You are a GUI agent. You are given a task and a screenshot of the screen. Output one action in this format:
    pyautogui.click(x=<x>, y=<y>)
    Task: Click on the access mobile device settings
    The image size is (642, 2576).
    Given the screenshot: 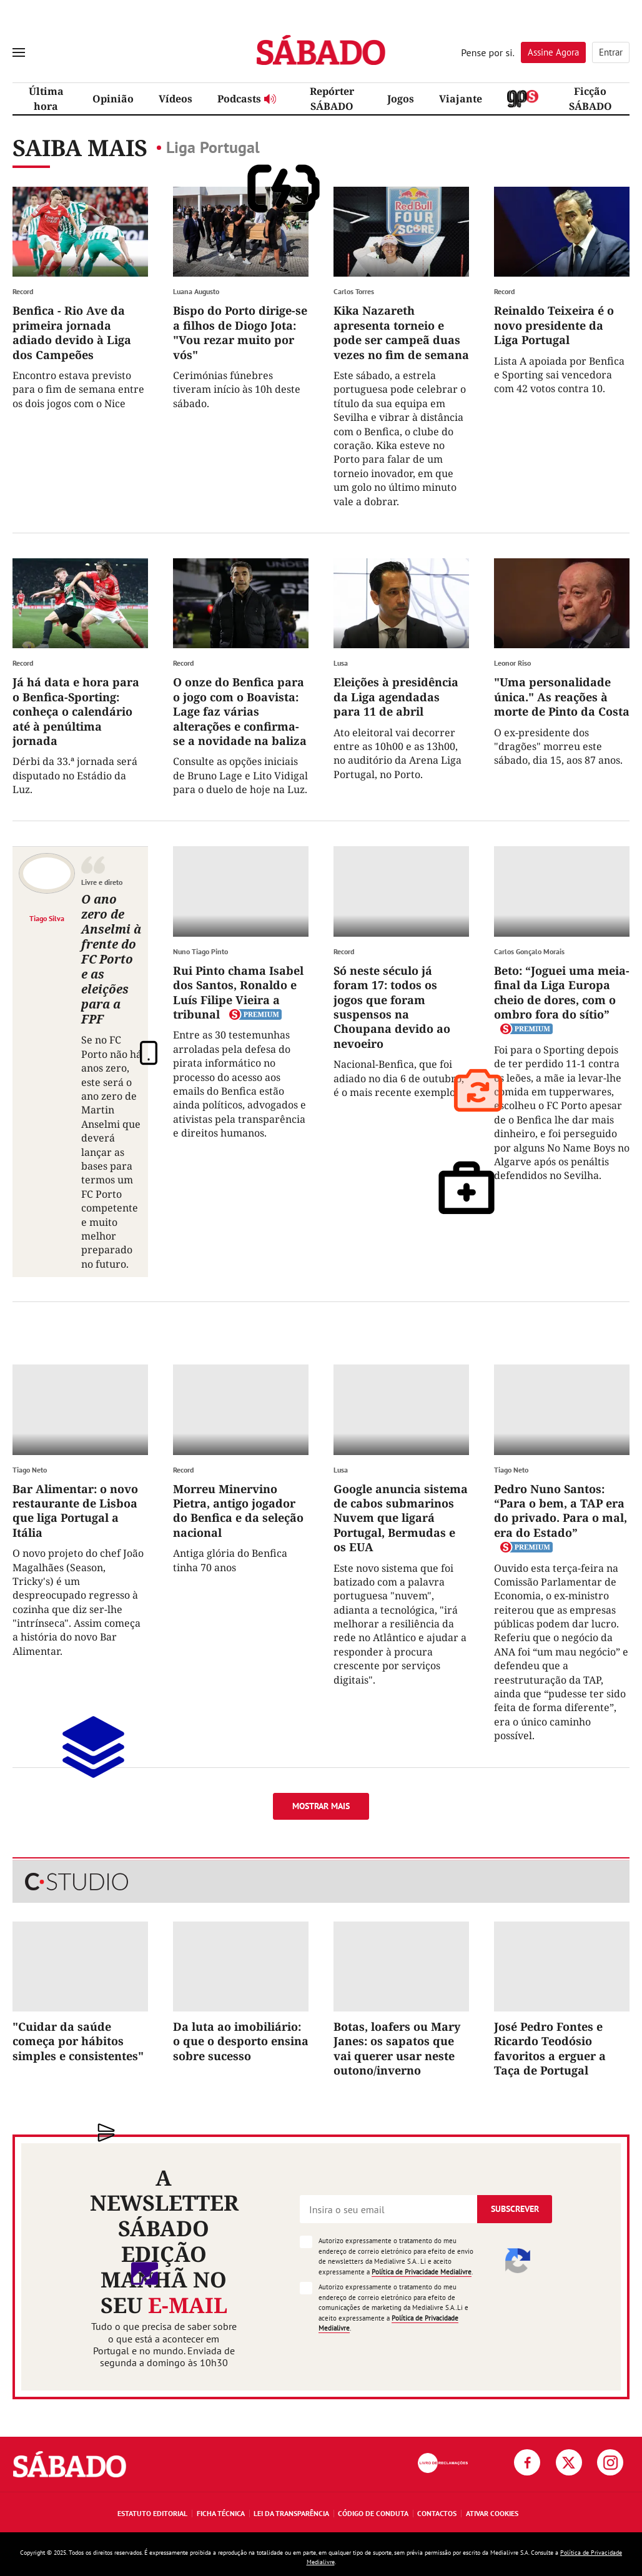 What is the action you would take?
    pyautogui.click(x=149, y=1053)
    